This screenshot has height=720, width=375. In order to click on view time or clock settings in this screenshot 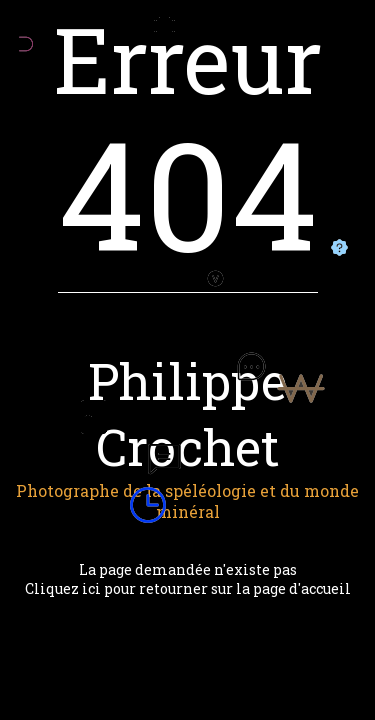, I will do `click(148, 505)`.